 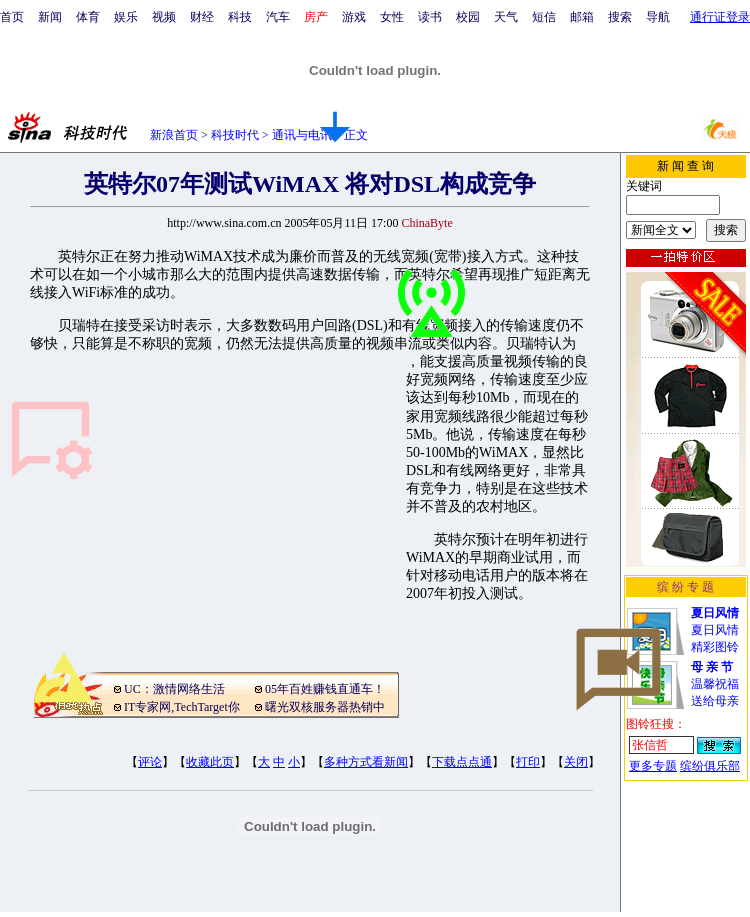 What do you see at coordinates (431, 301) in the screenshot?
I see `access wireless network or base station settings` at bounding box center [431, 301].